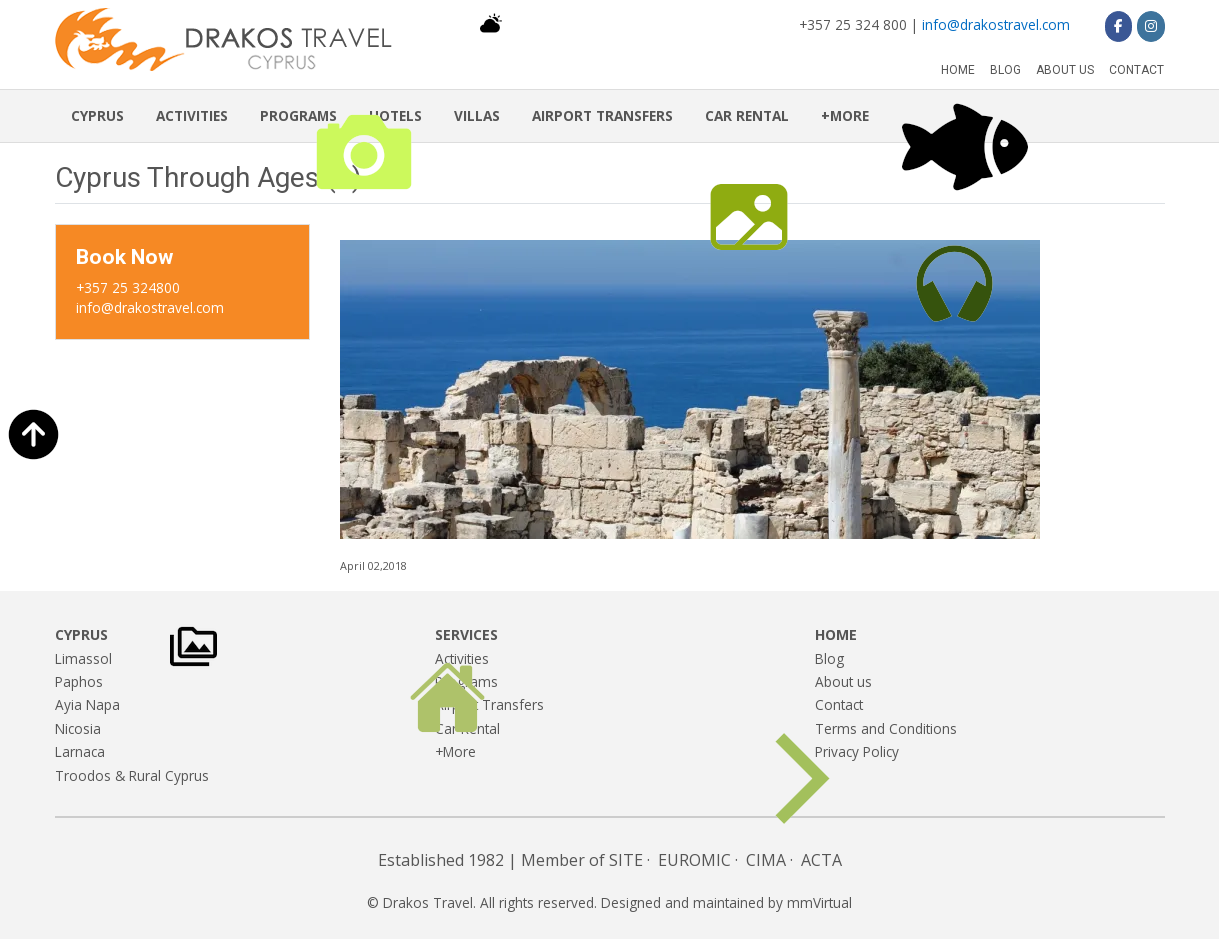 The height and width of the screenshot is (939, 1219). Describe the element at coordinates (193, 646) in the screenshot. I see `access photo and media library` at that location.